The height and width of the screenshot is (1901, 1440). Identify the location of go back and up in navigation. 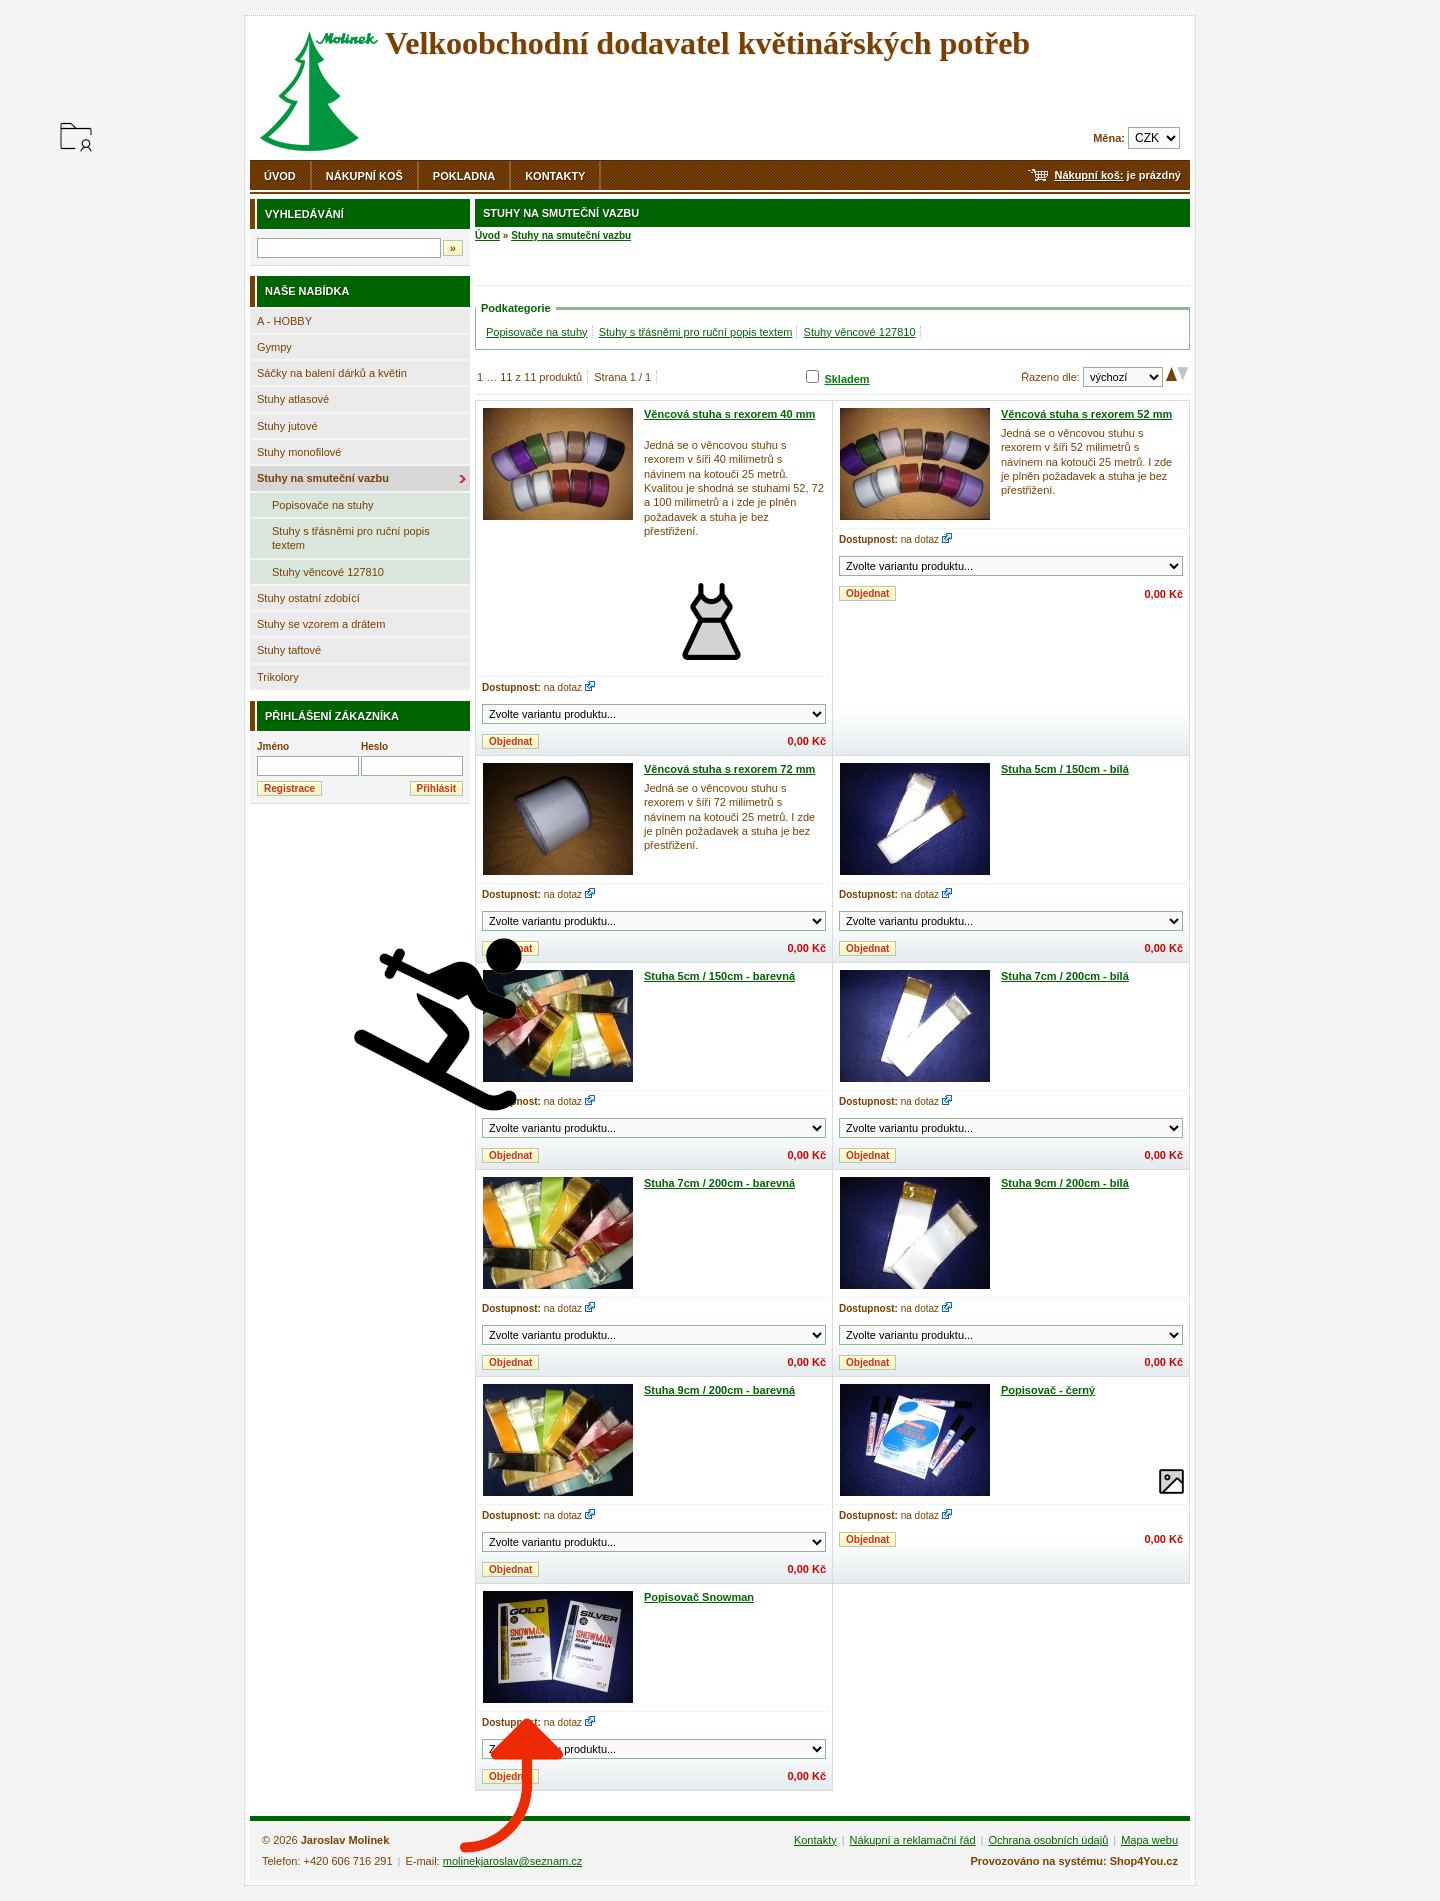
(511, 1785).